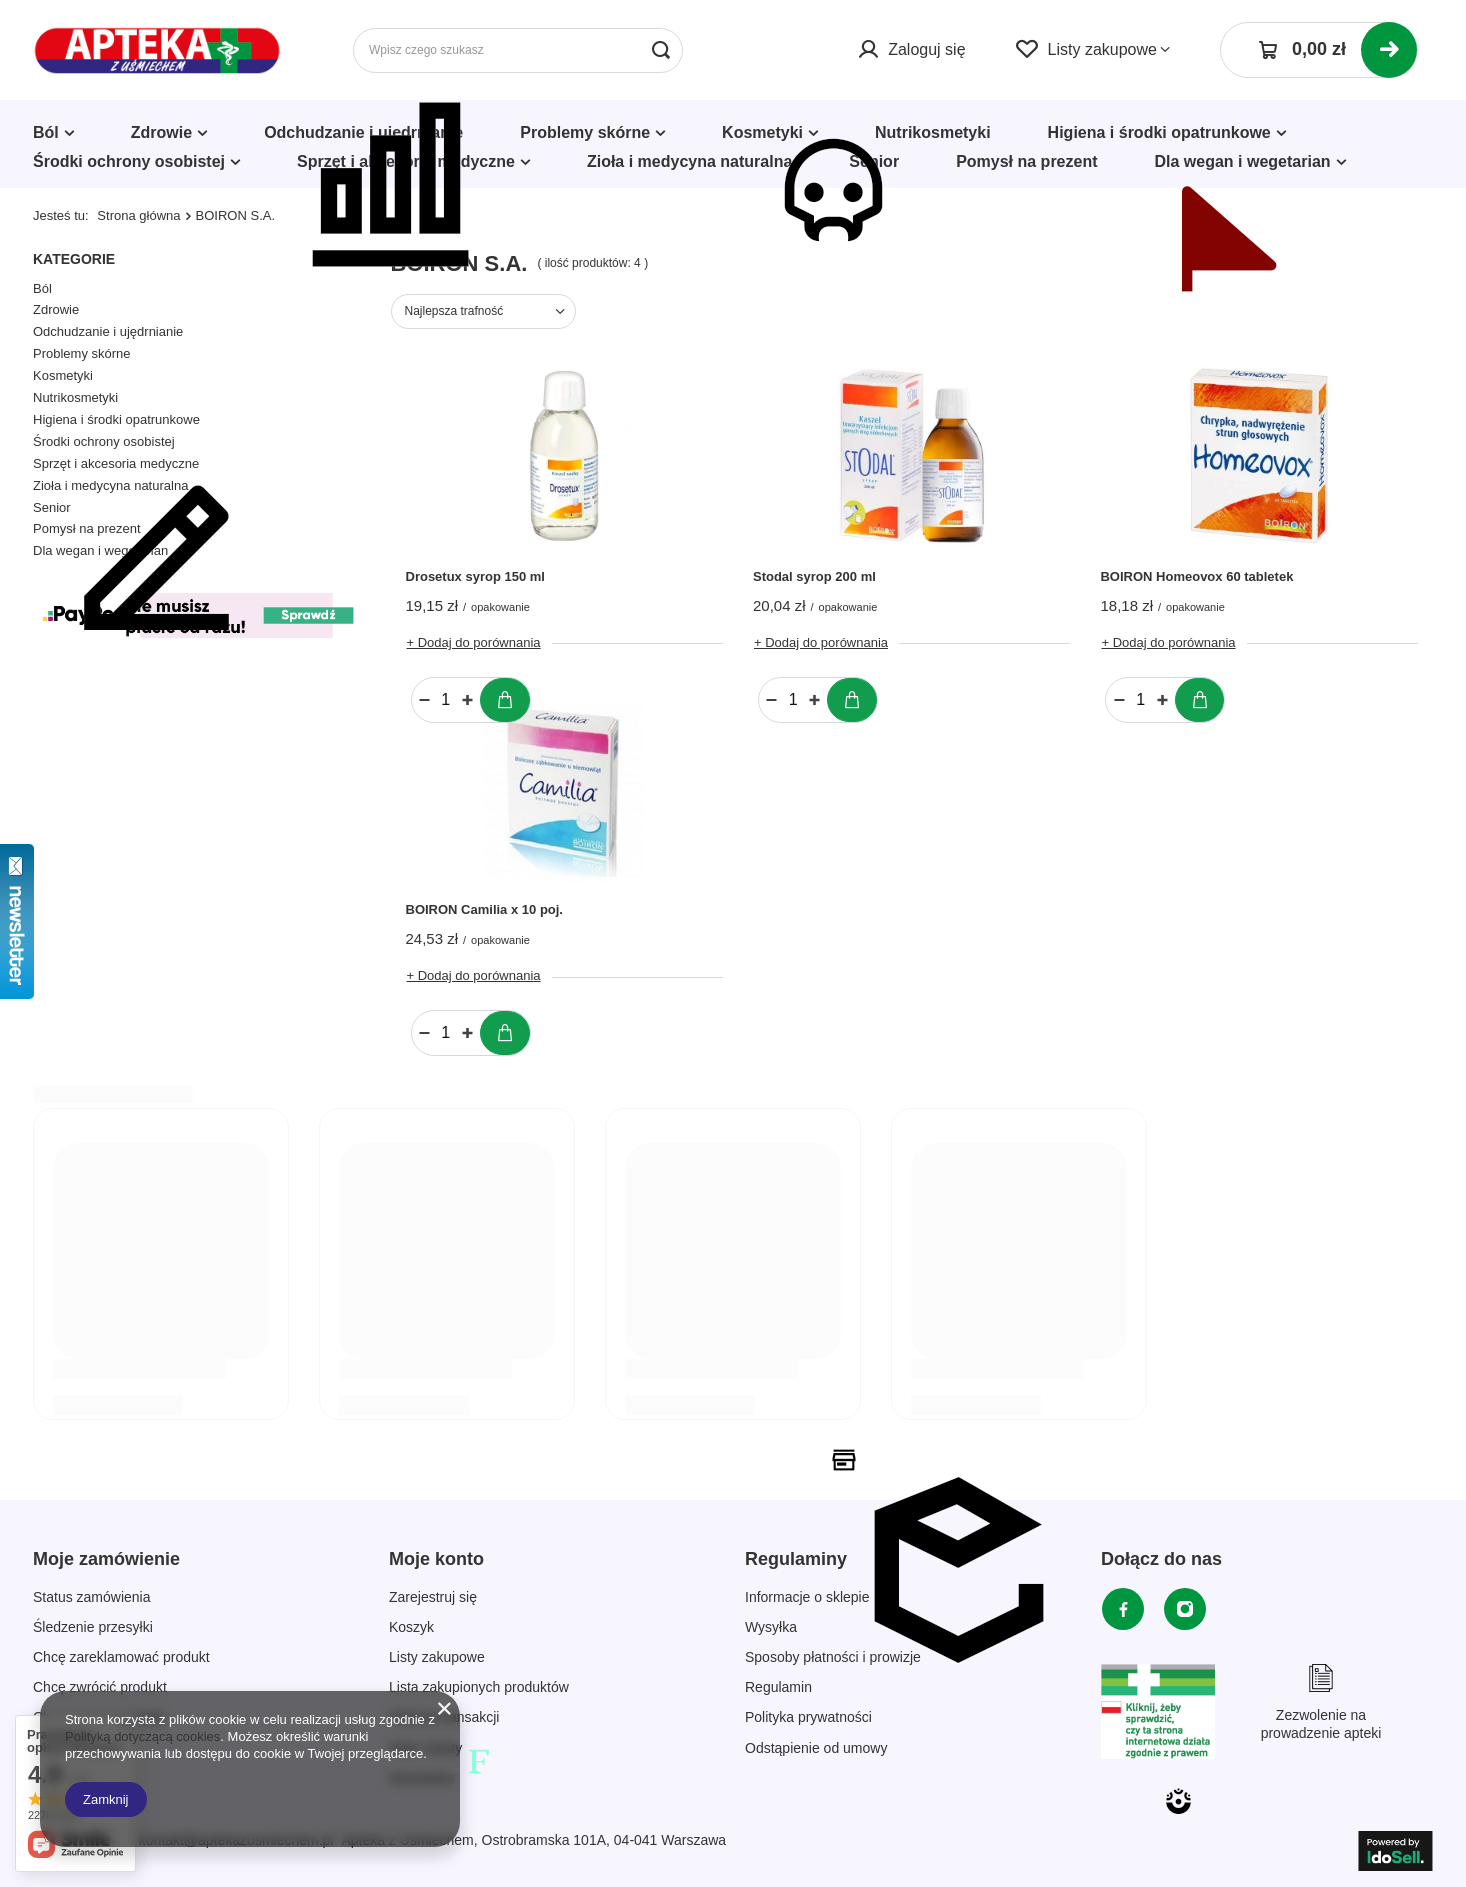  Describe the element at coordinates (959, 1570) in the screenshot. I see `myget package hosting service logo` at that location.